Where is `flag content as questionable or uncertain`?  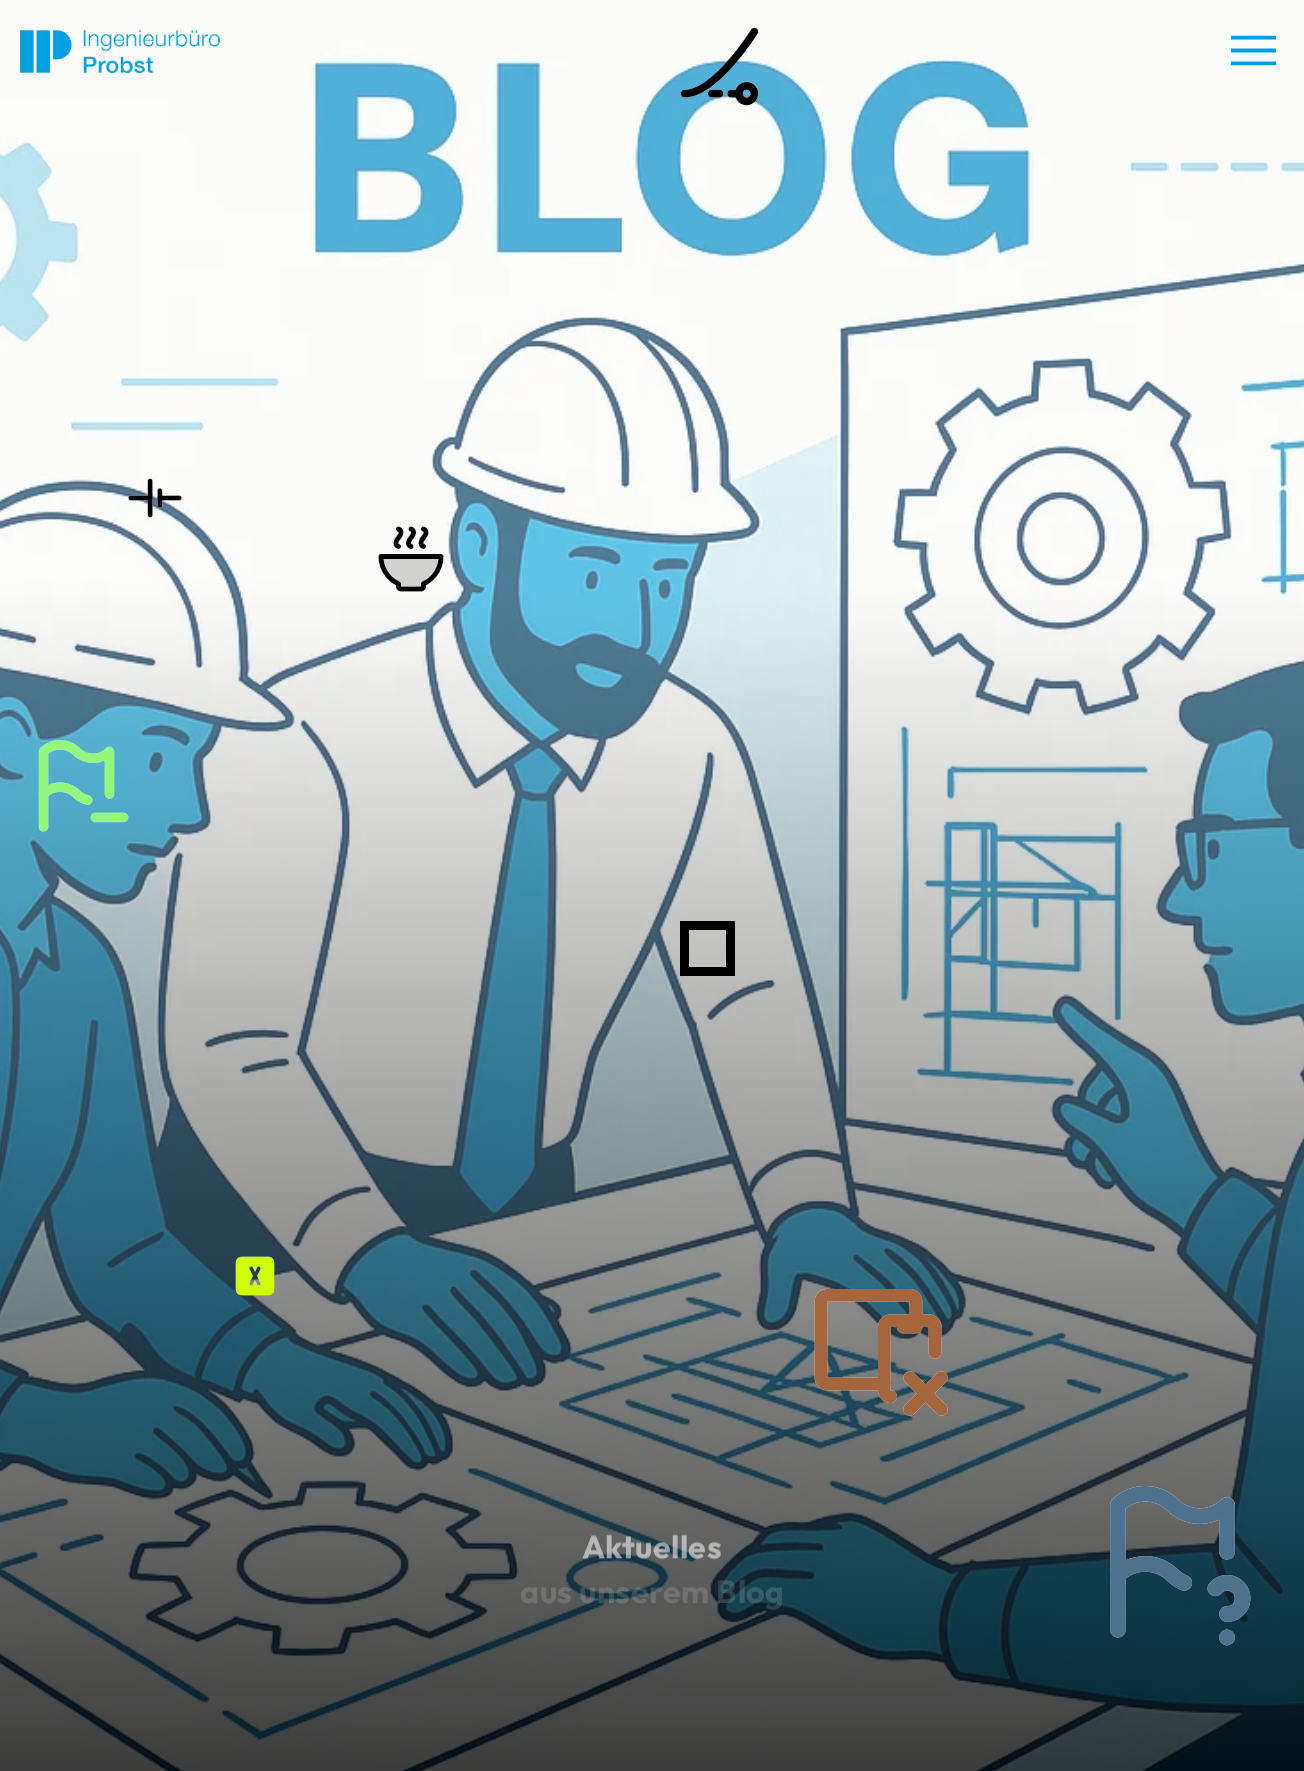
flag content as questionable or uncertain is located at coordinates (1172, 1559).